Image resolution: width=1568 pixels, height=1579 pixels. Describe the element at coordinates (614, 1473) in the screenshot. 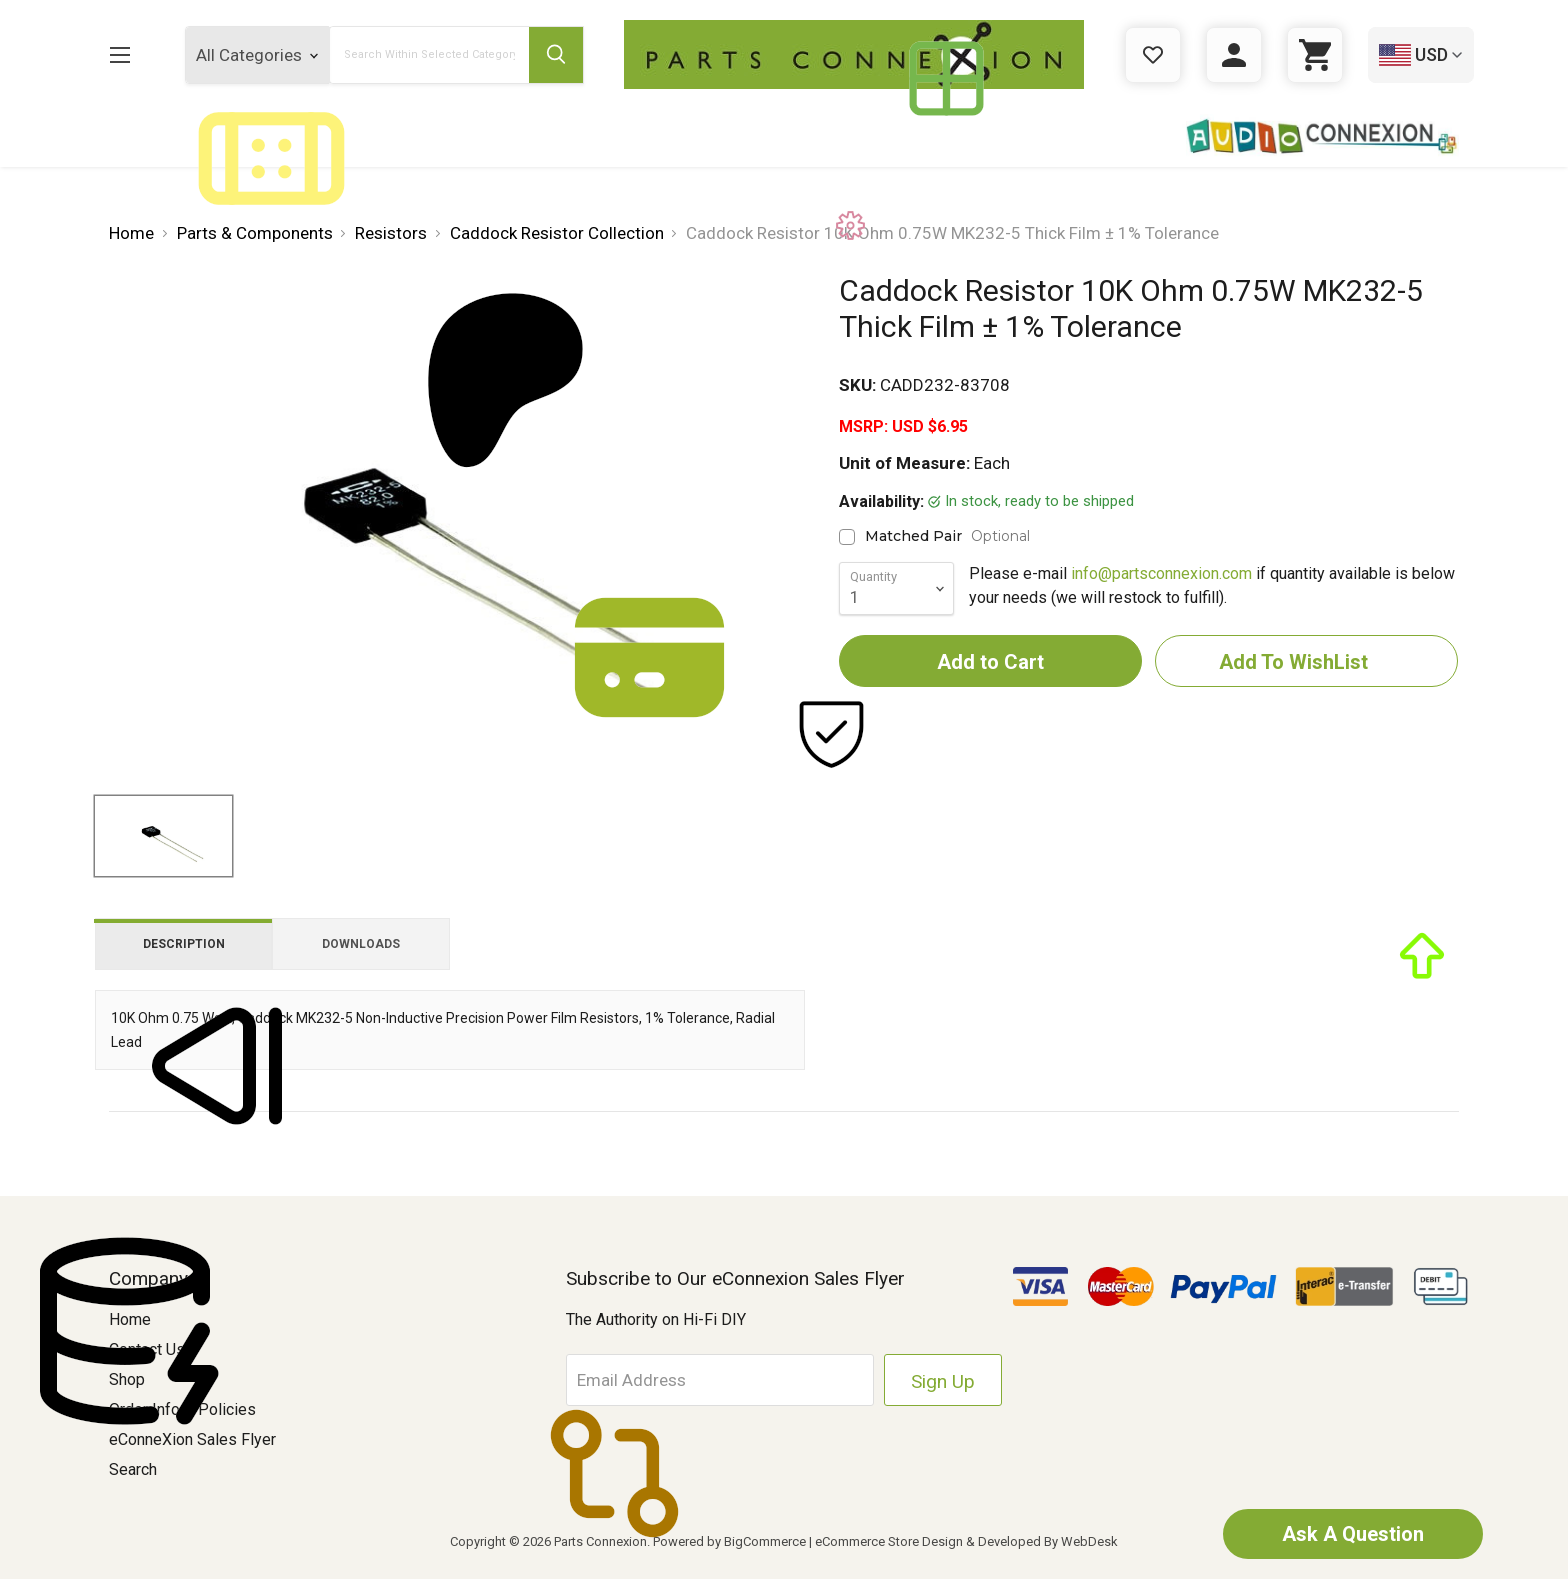

I see `compare branches or commits in a repository` at that location.